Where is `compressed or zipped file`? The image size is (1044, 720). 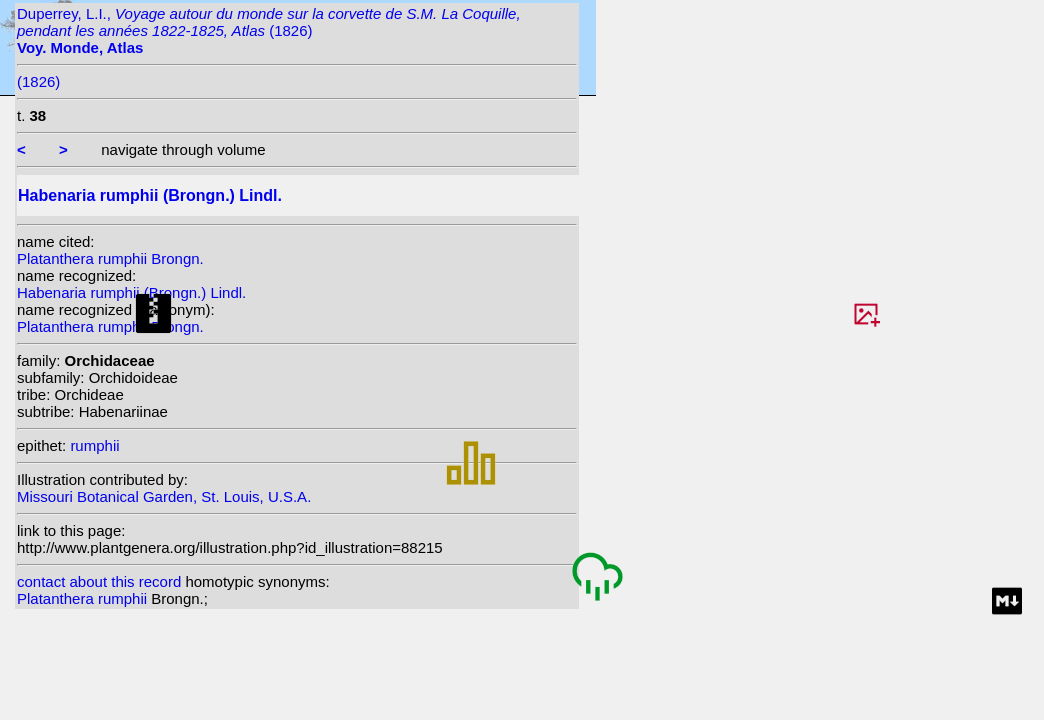 compressed or zipped file is located at coordinates (153, 313).